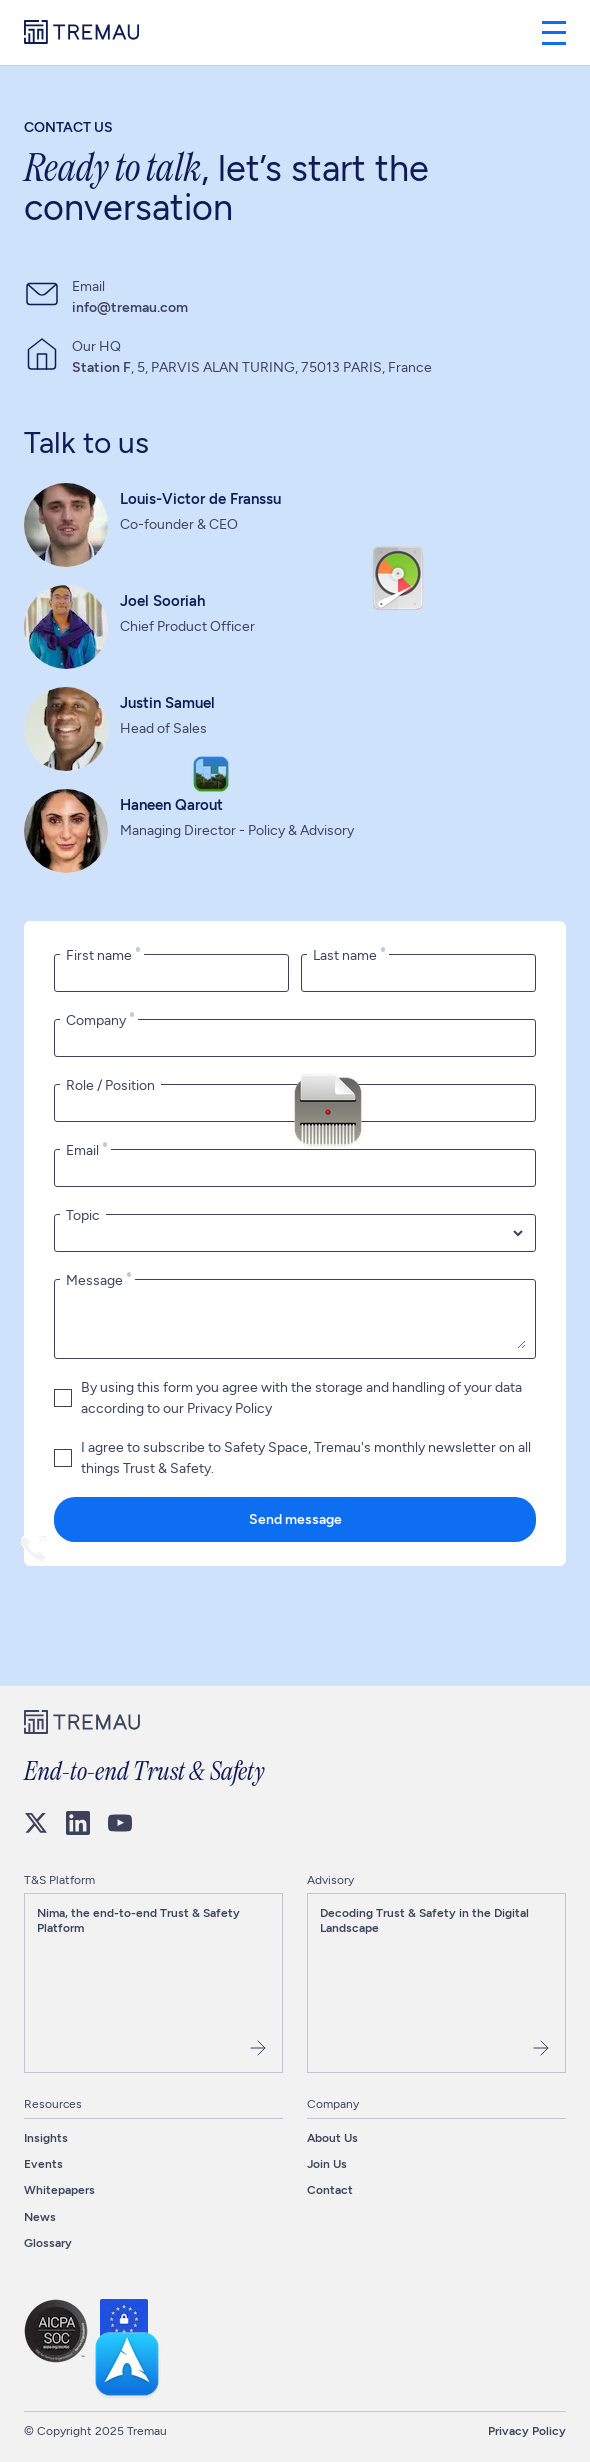 The width and height of the screenshot is (590, 2462). I want to click on open raider app for document scanning, so click(328, 1111).